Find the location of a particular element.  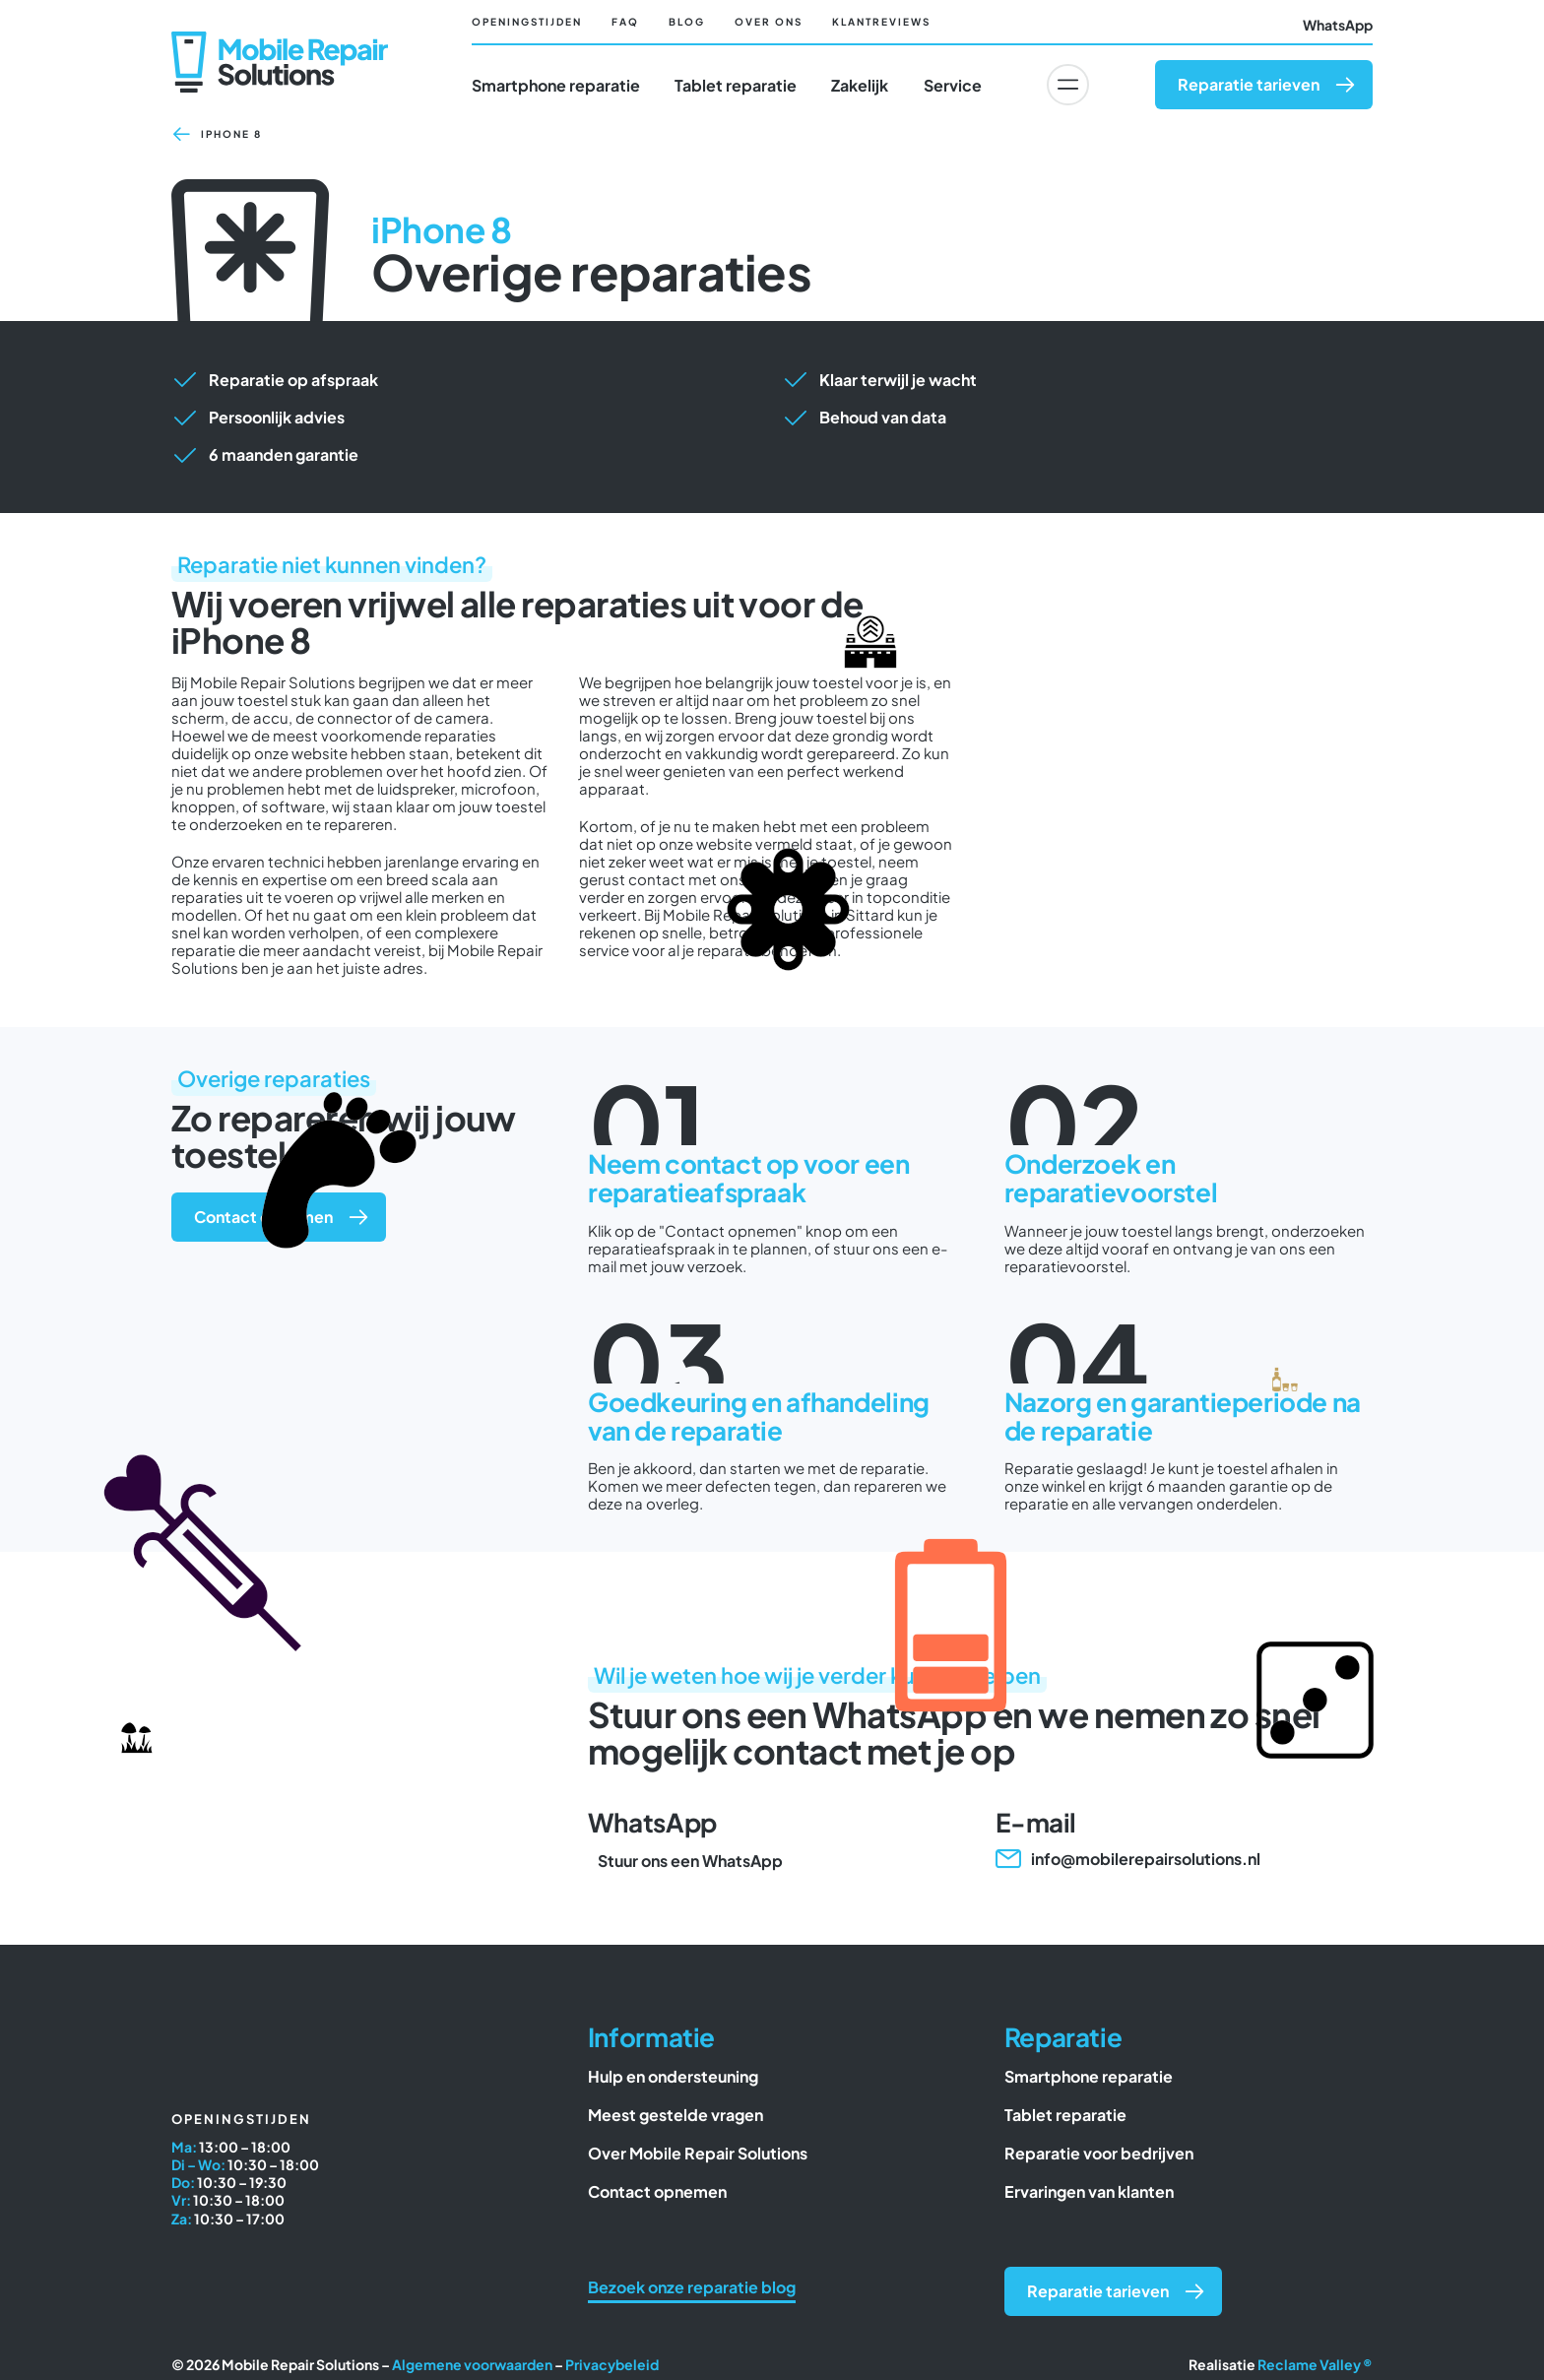

indicates battery at 50% charge is located at coordinates (950, 1625).